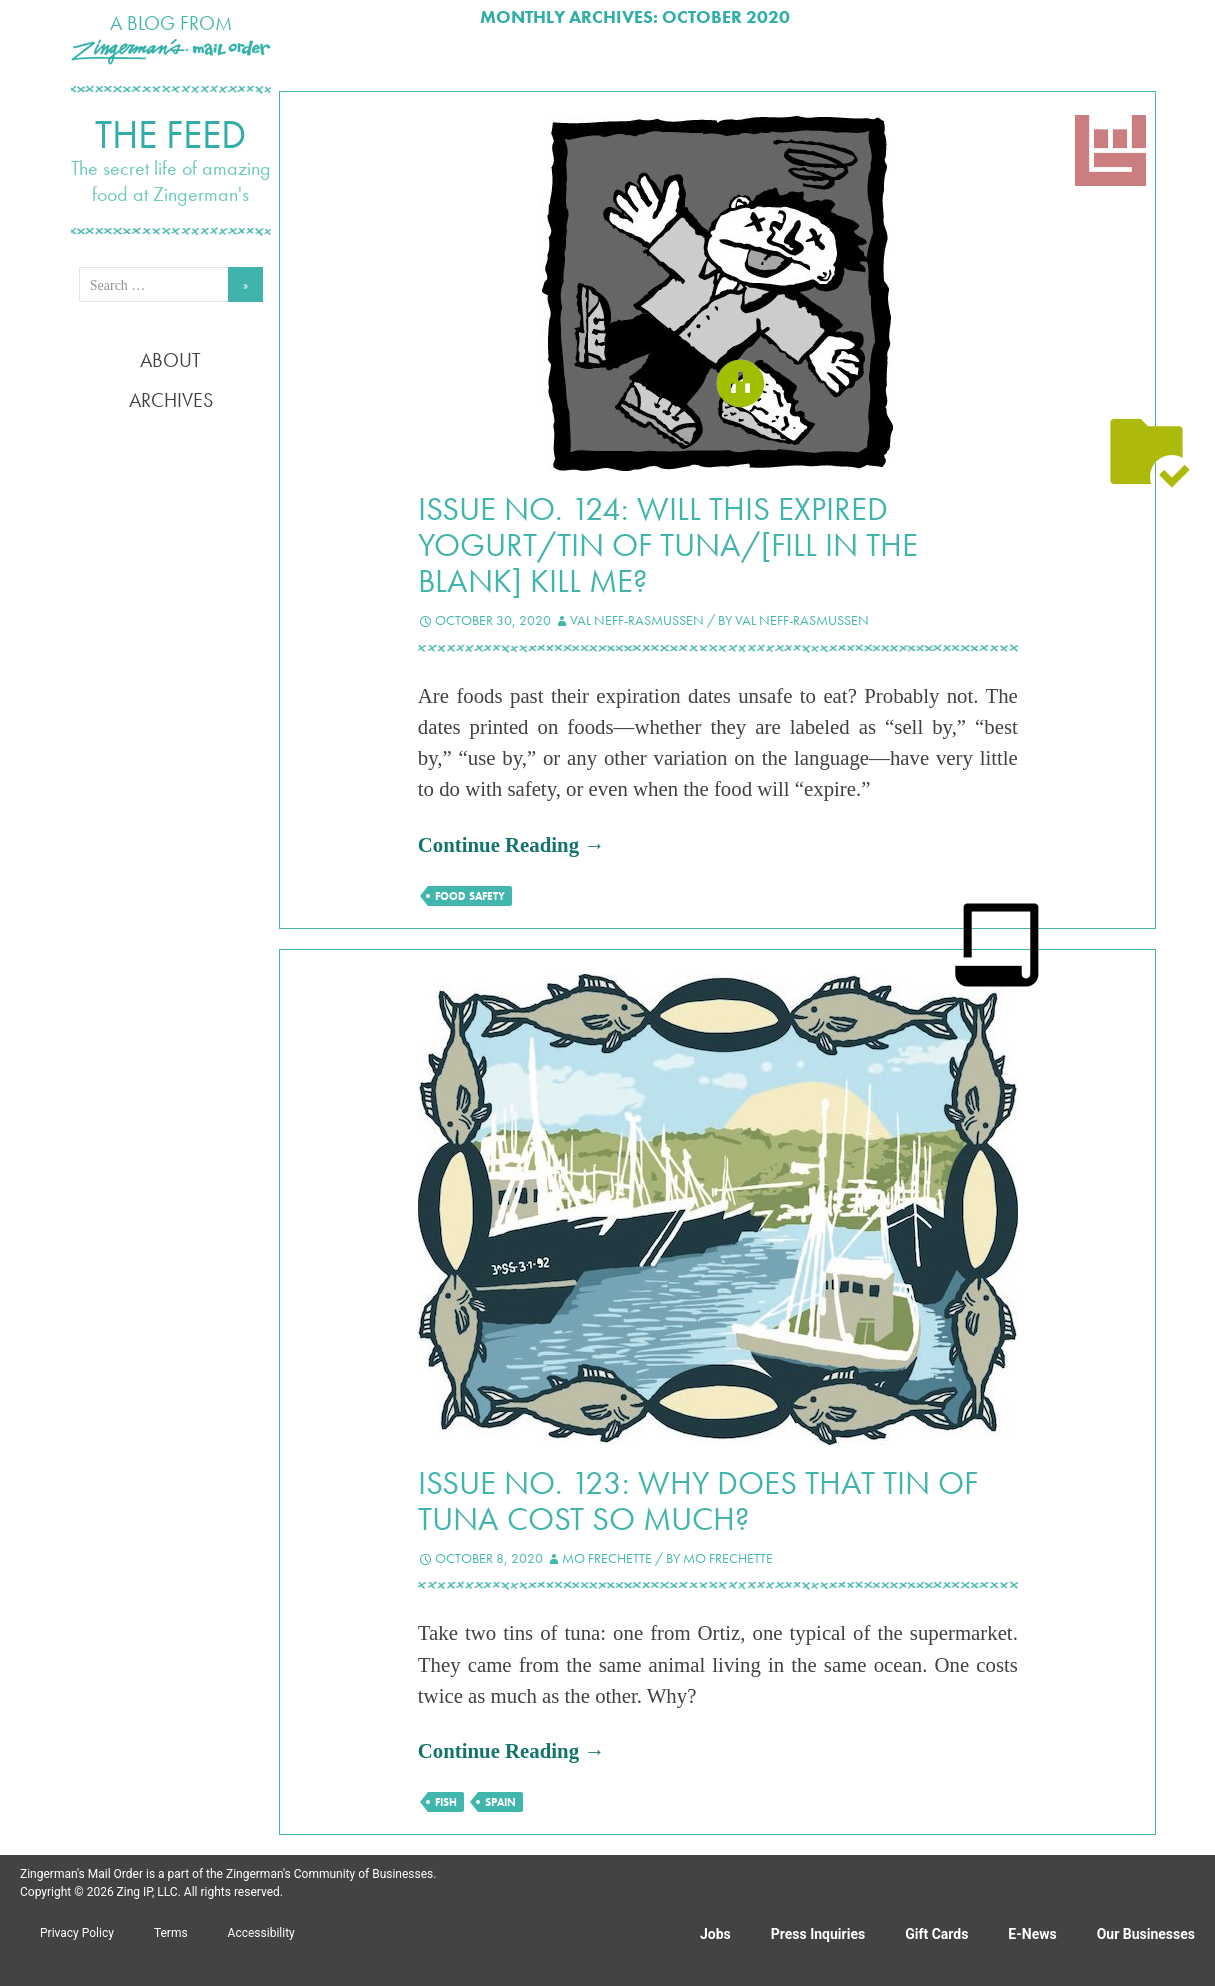 Image resolution: width=1215 pixels, height=1986 pixels. What do you see at coordinates (1110, 150) in the screenshot?
I see `open the Bandsintown app` at bounding box center [1110, 150].